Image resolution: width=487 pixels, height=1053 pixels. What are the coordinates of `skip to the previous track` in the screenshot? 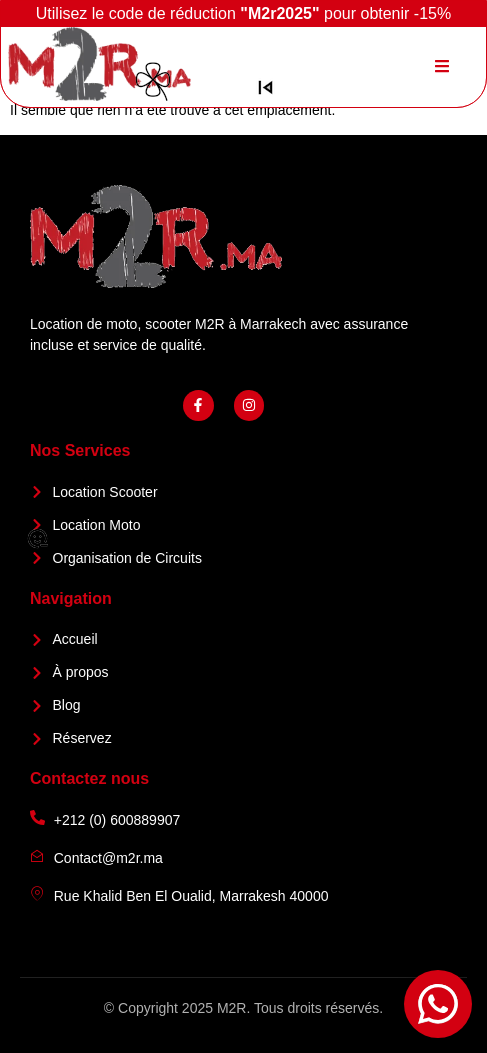 It's located at (265, 87).